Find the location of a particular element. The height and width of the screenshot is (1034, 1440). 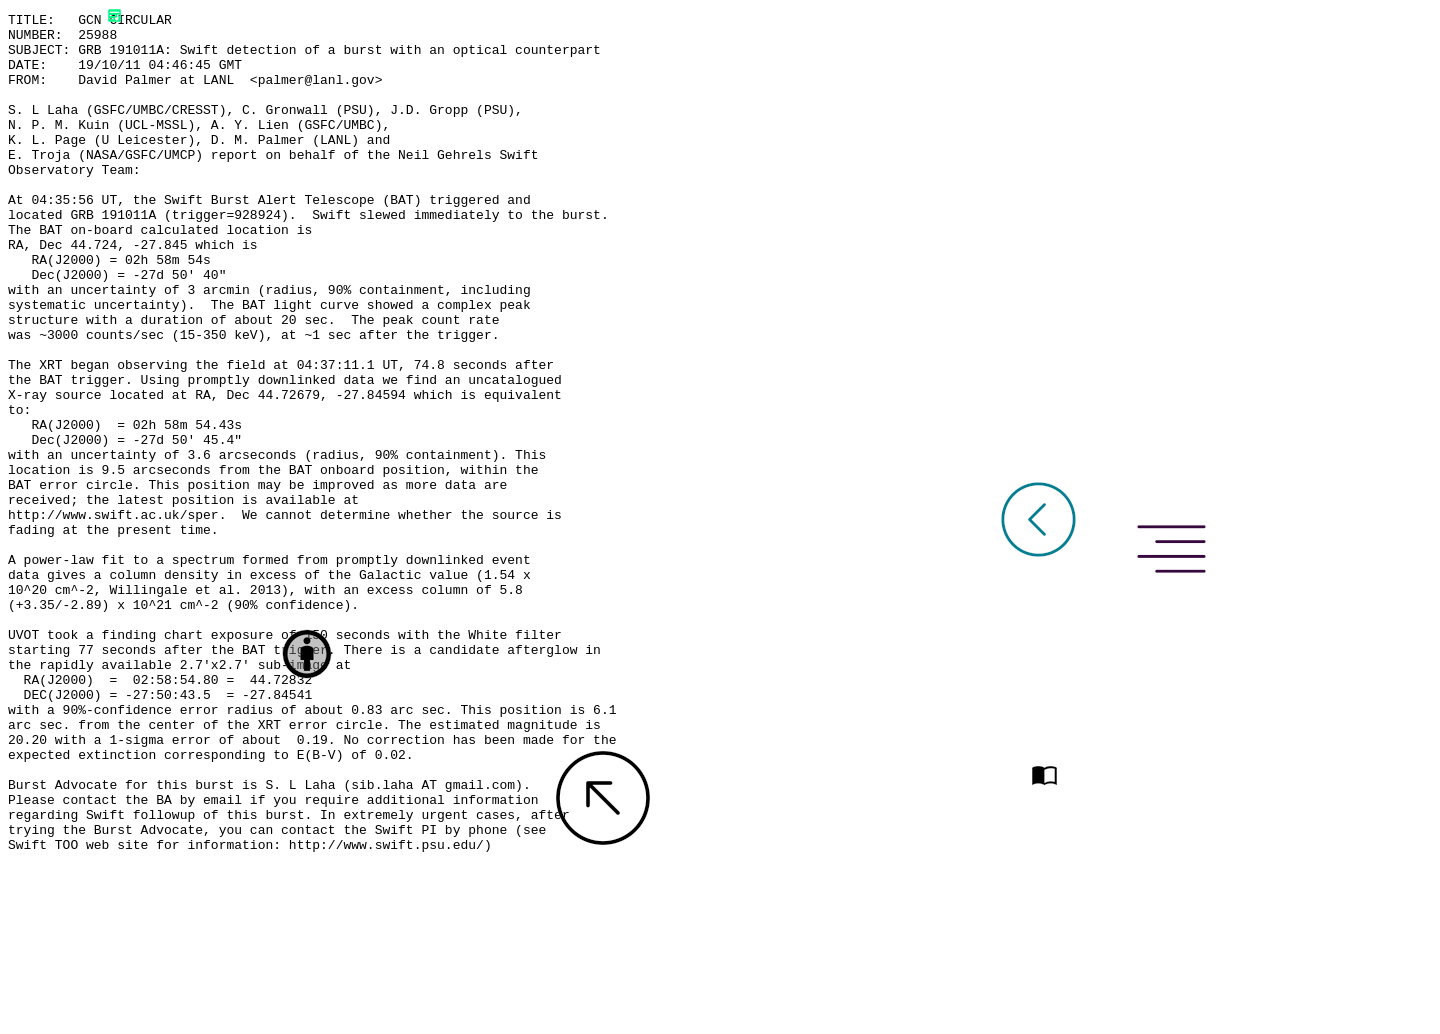

align text to the right is located at coordinates (1171, 550).